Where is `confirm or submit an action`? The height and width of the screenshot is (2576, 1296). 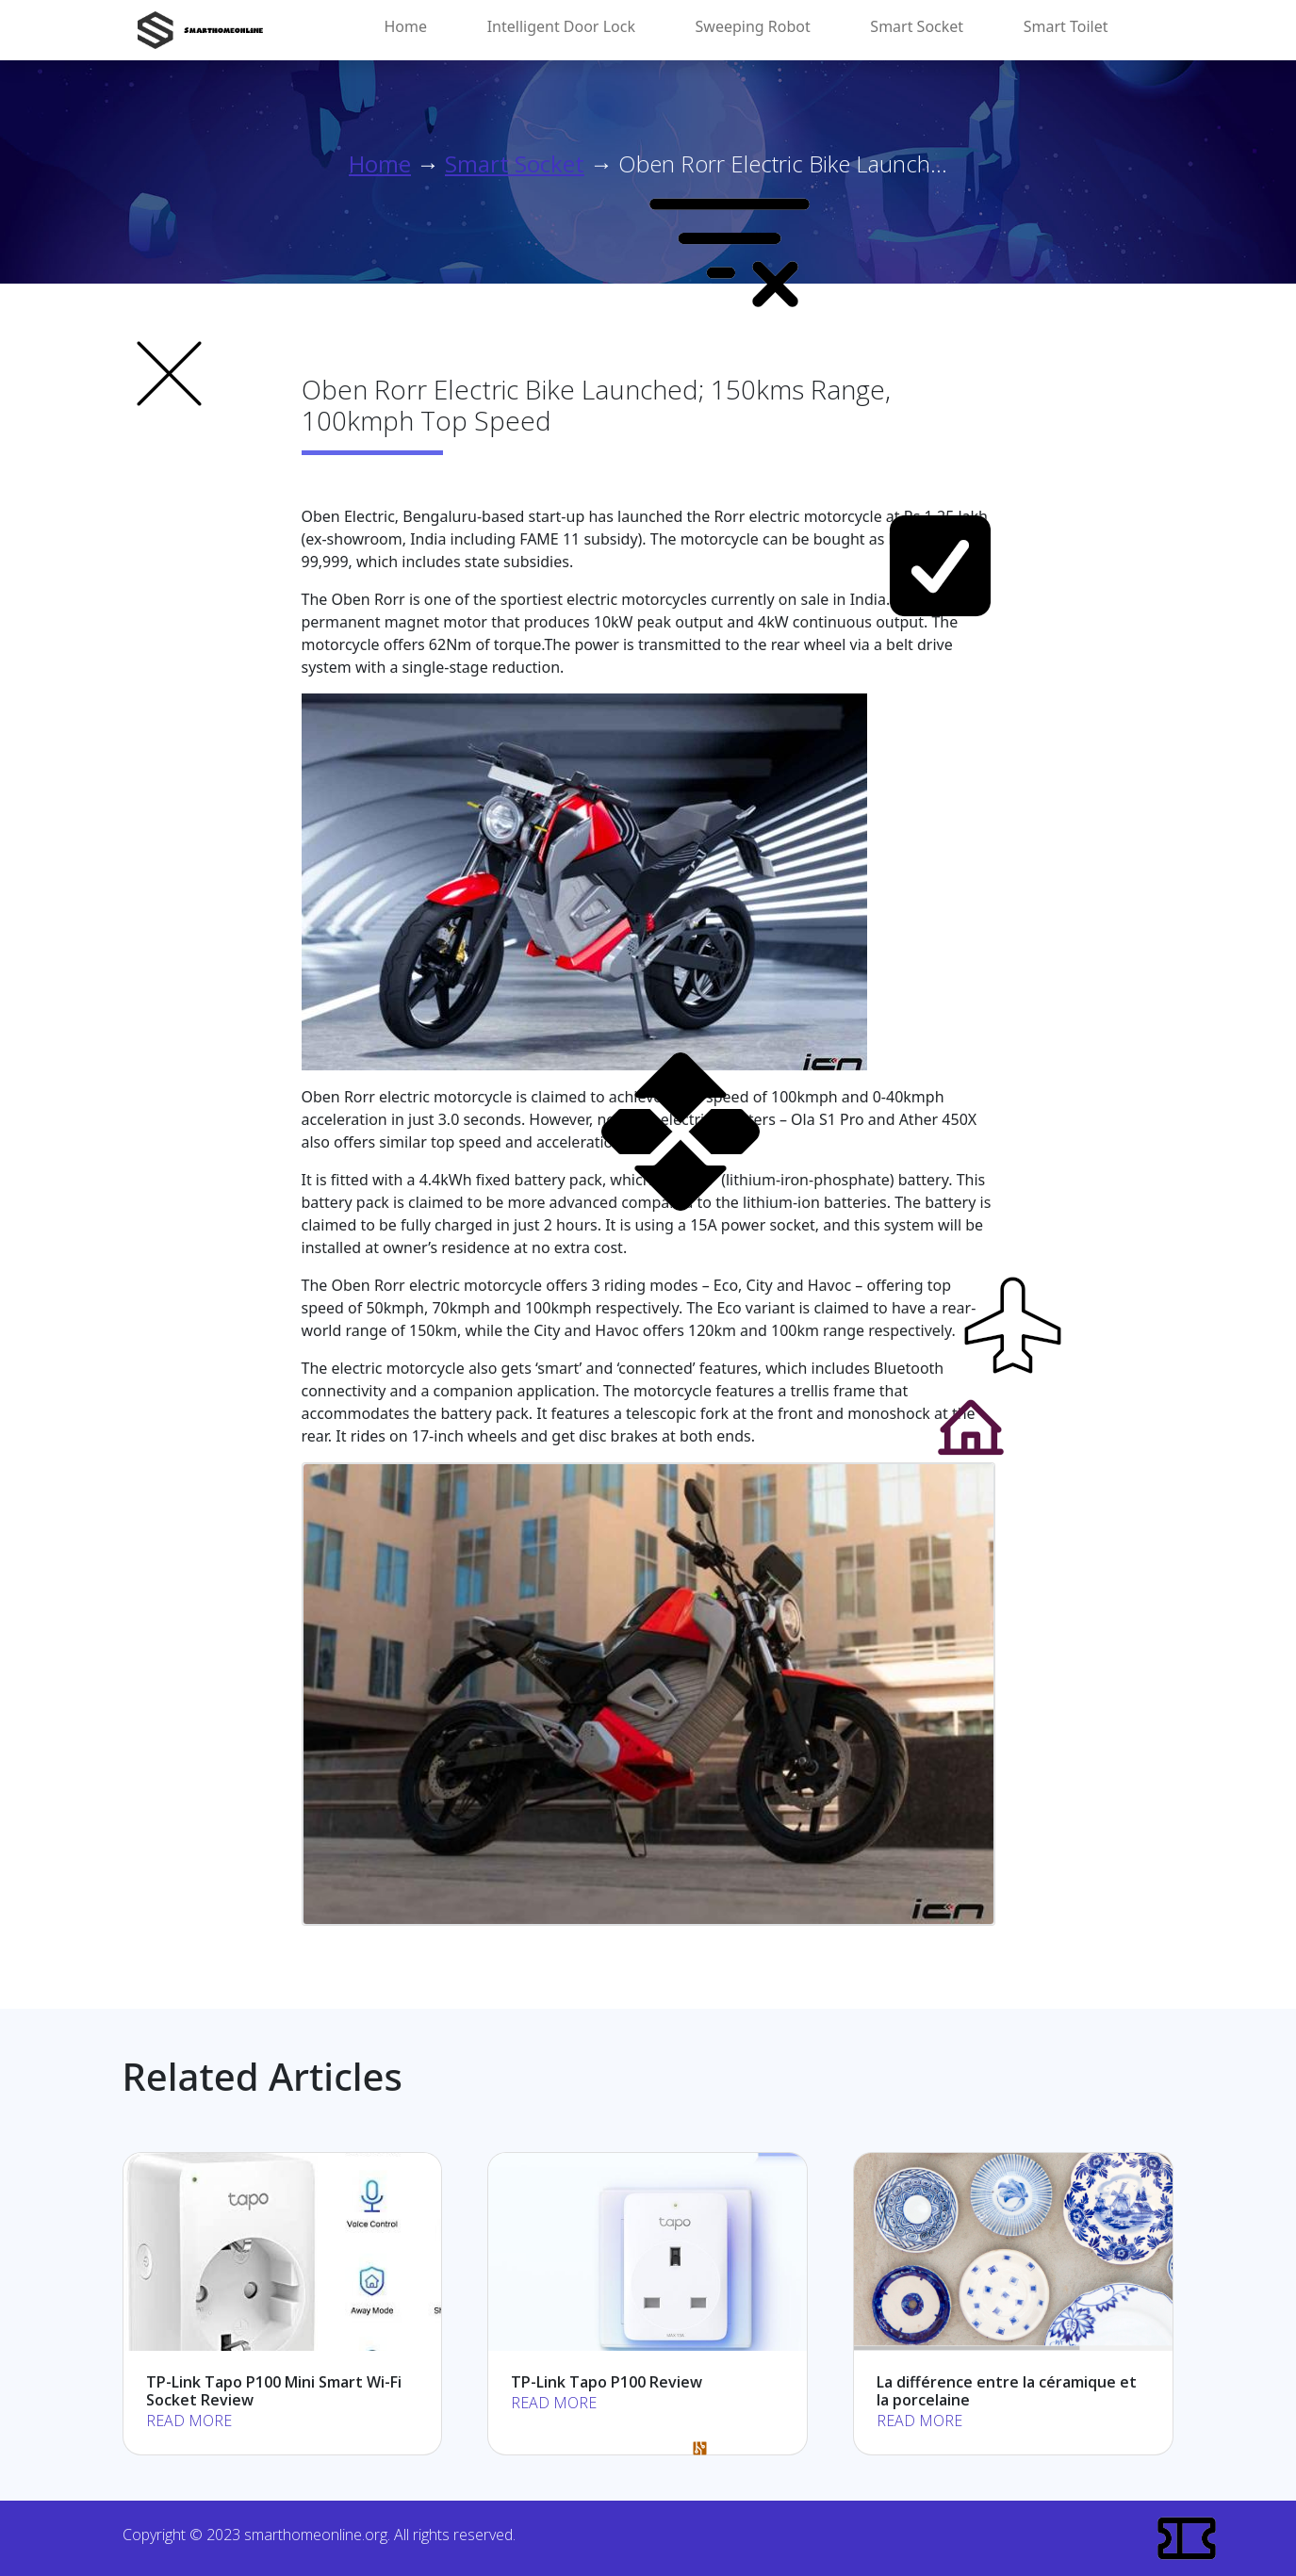 confirm or submit an action is located at coordinates (940, 565).